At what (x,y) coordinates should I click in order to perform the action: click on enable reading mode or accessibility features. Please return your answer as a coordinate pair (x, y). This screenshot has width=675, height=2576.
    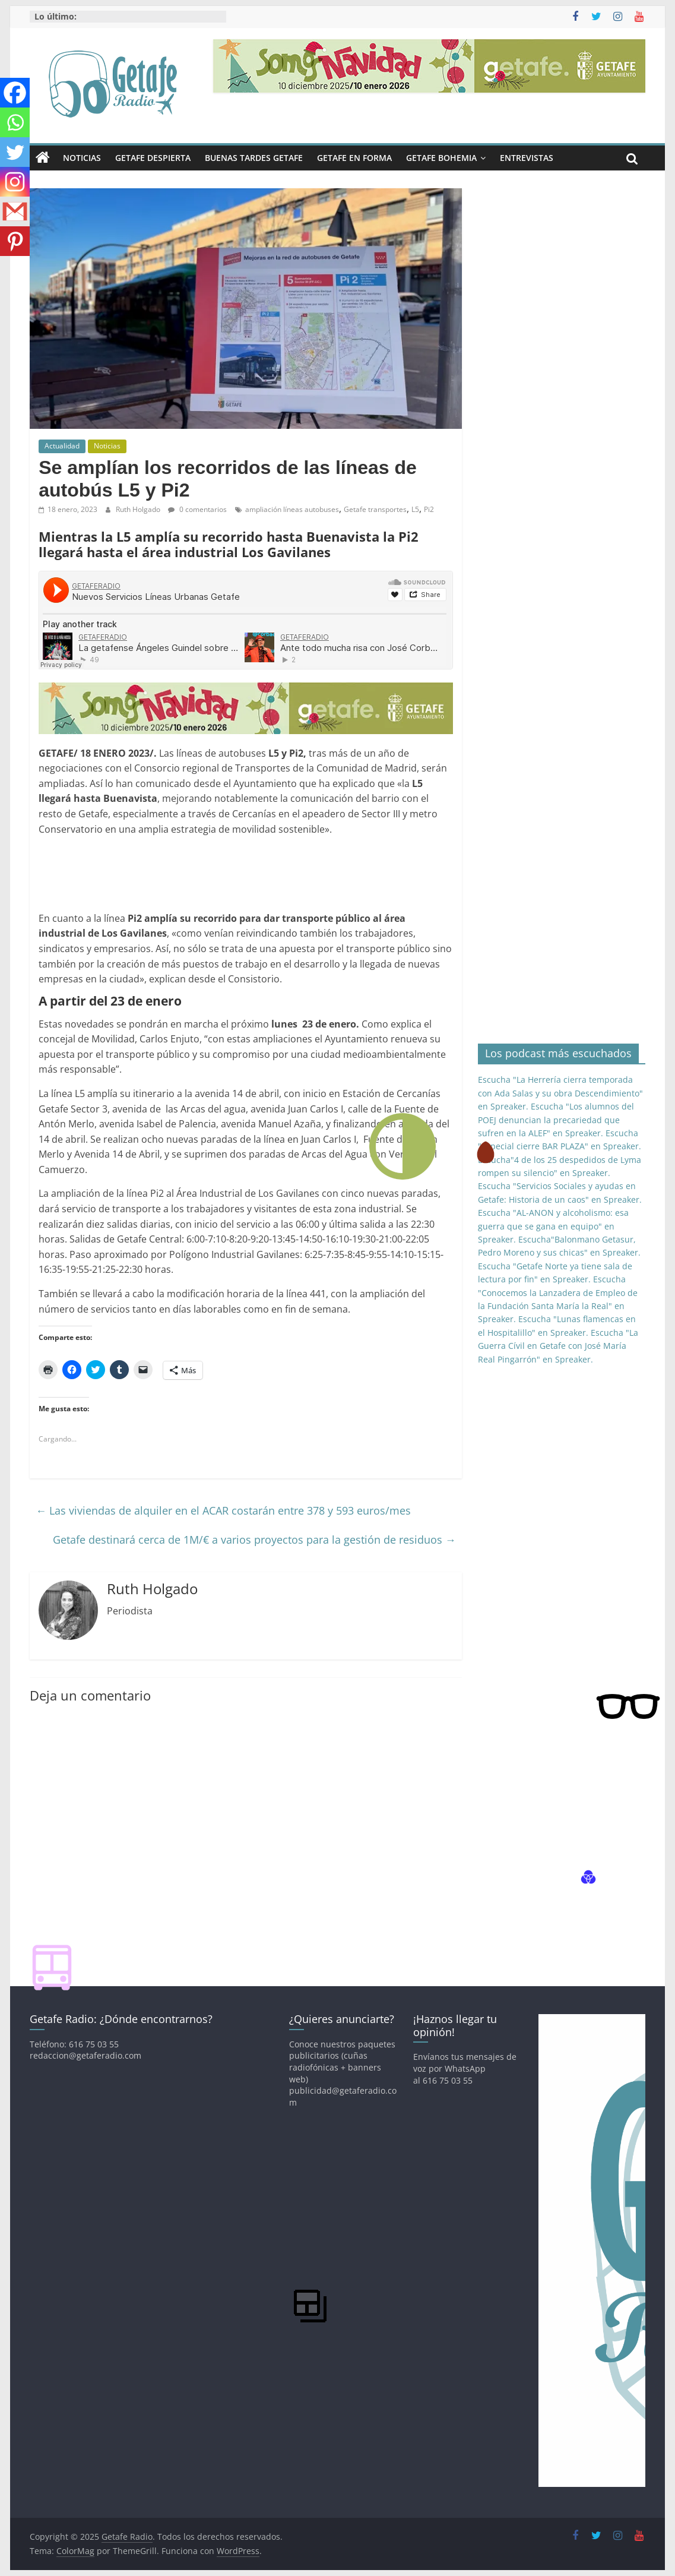
    Looking at the image, I should click on (628, 1706).